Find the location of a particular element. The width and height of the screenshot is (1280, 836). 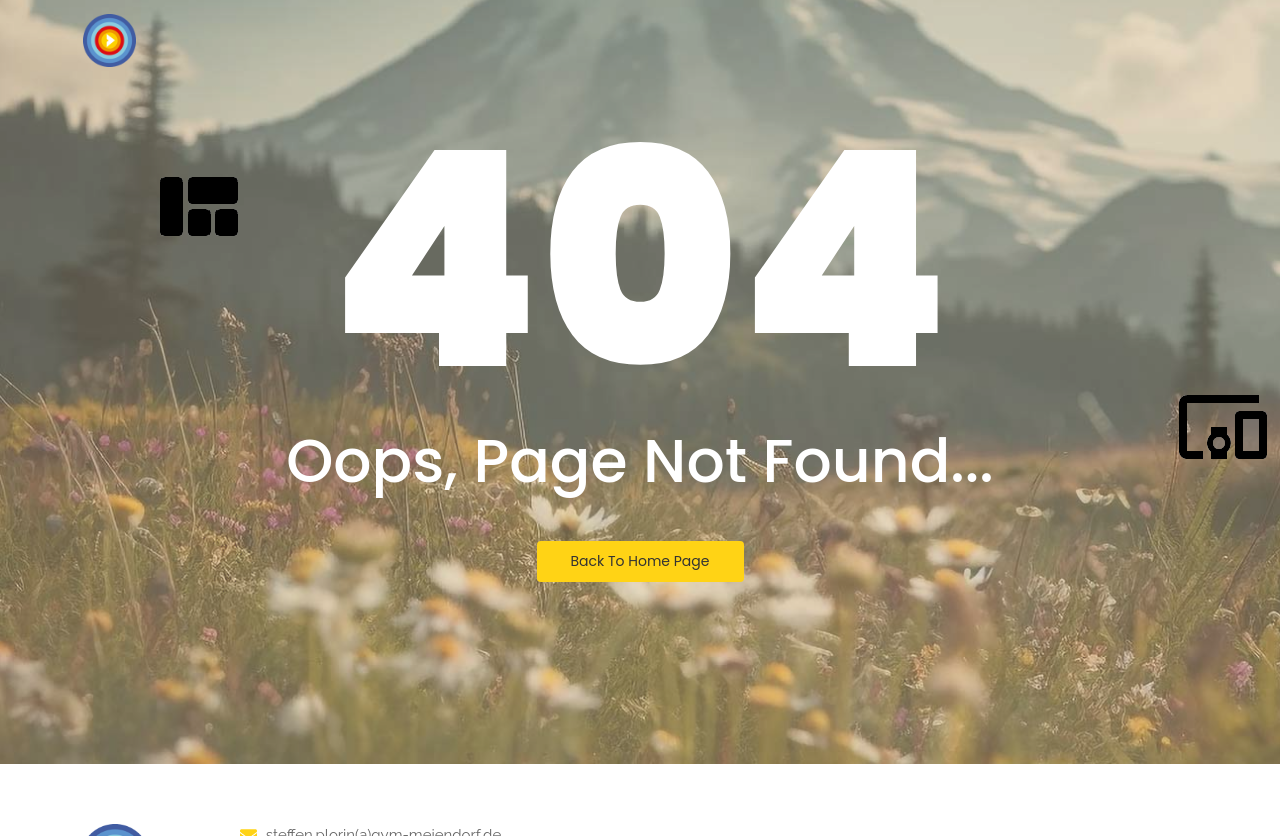

switch to quilt or mosaic view layout is located at coordinates (197, 209).